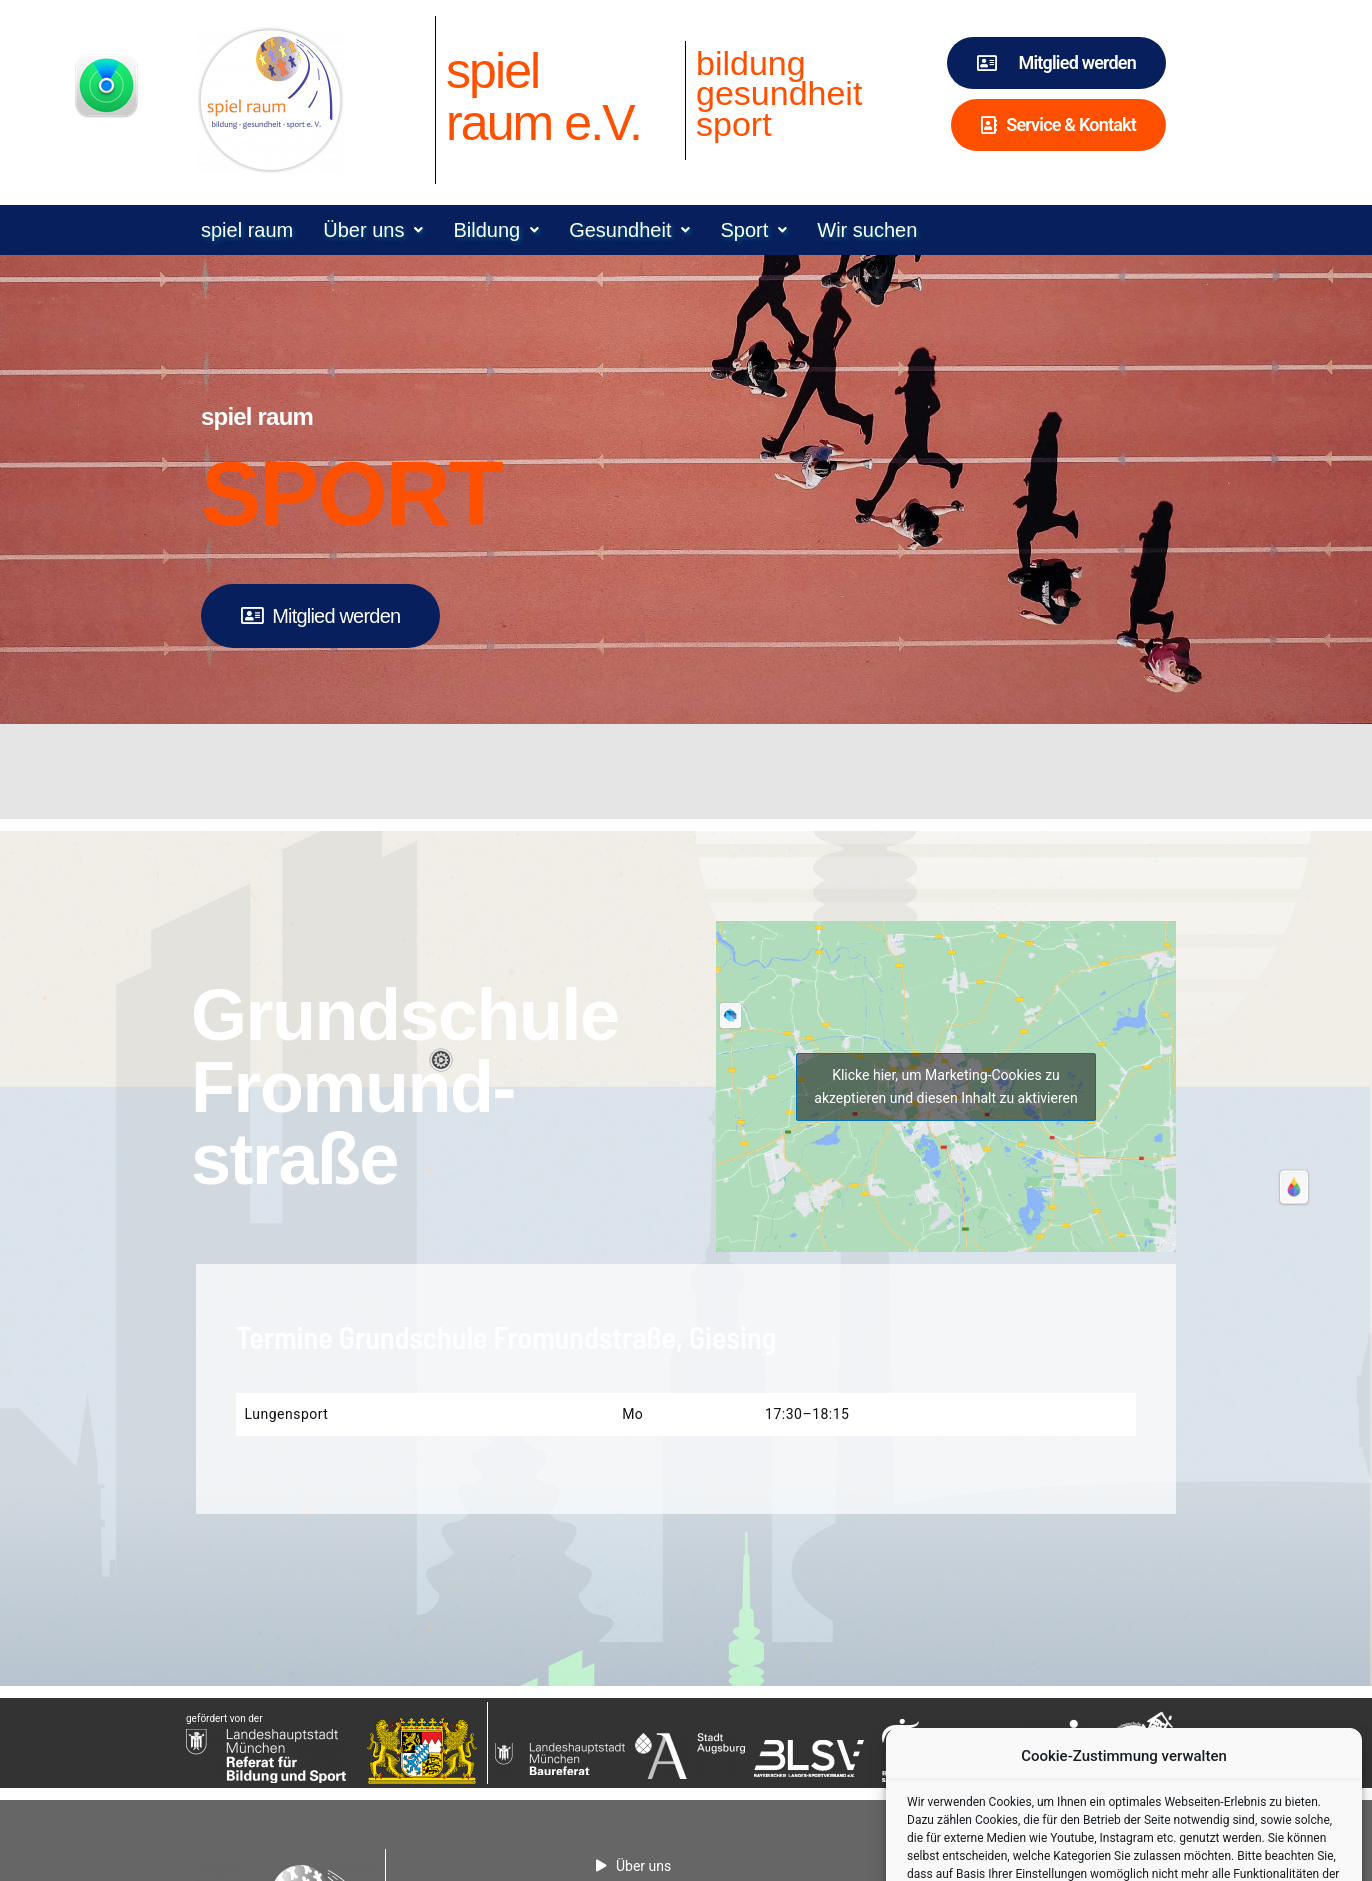 The image size is (1372, 1881). Describe the element at coordinates (1294, 1187) in the screenshot. I see `an ICC color profile file` at that location.